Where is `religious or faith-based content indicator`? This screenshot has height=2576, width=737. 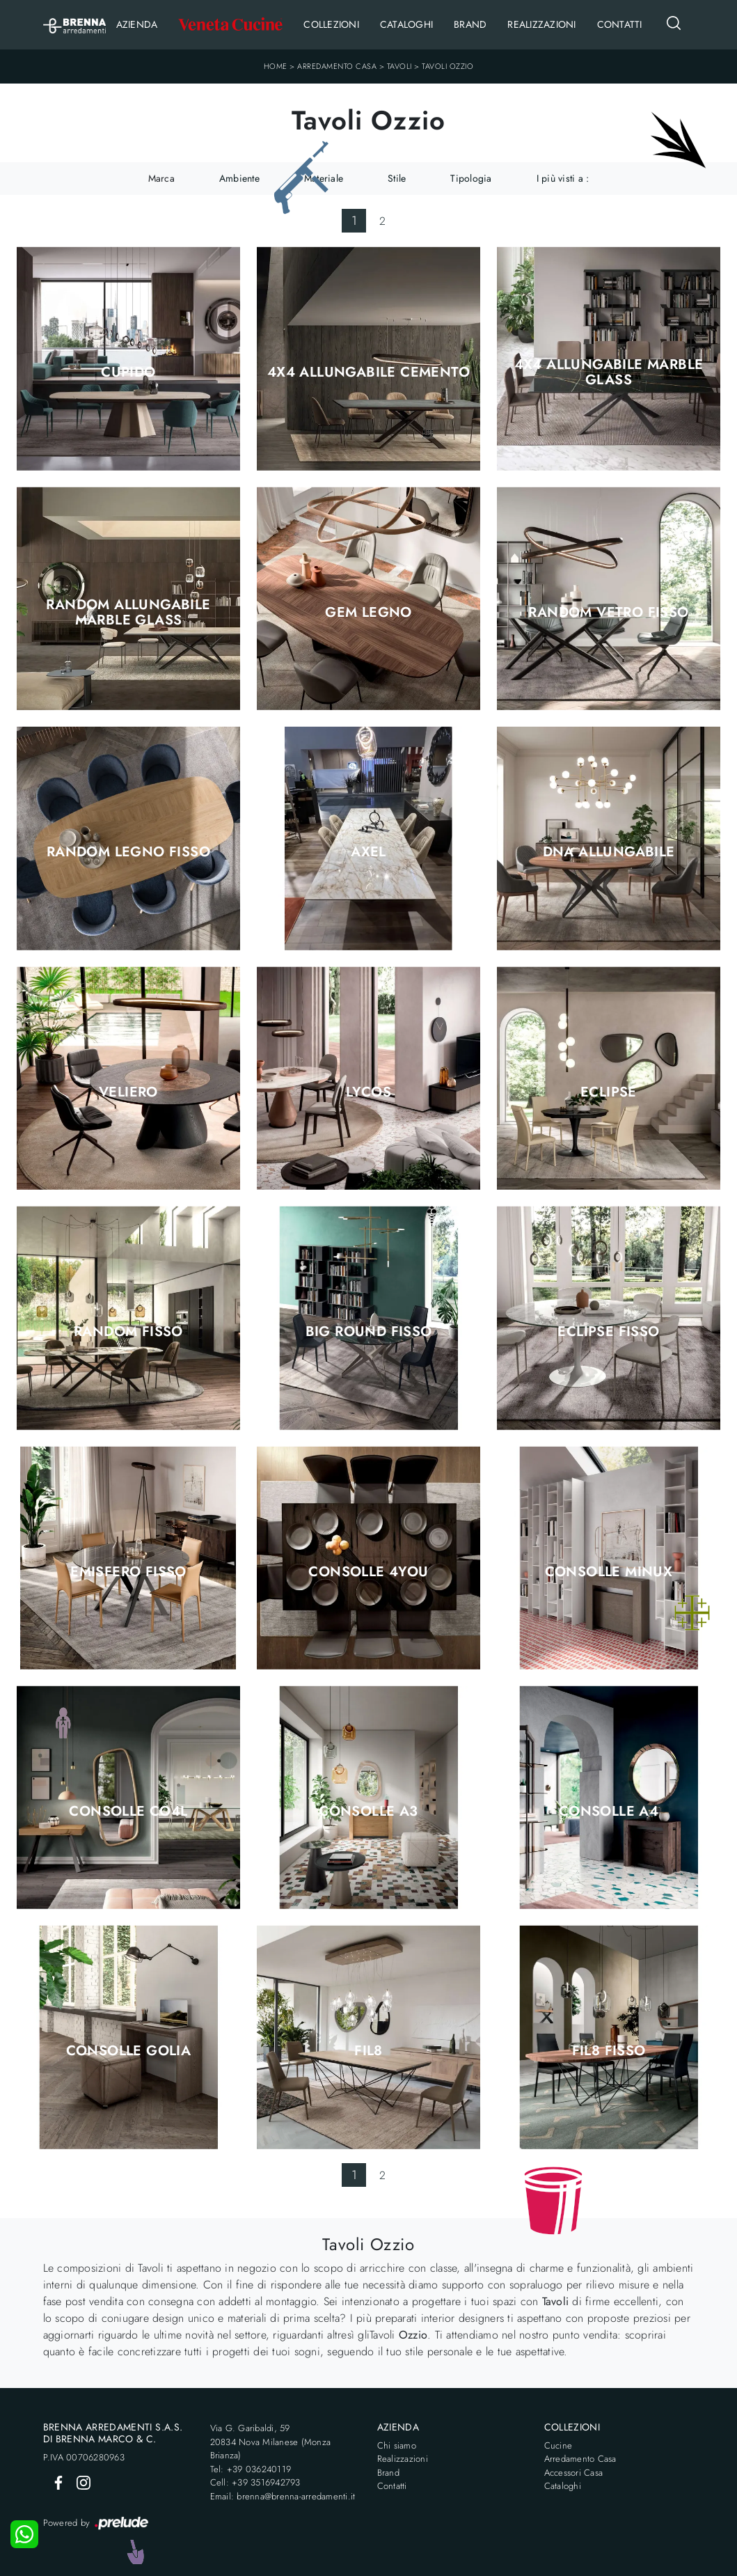
religious or faith-based content indicator is located at coordinates (692, 1612).